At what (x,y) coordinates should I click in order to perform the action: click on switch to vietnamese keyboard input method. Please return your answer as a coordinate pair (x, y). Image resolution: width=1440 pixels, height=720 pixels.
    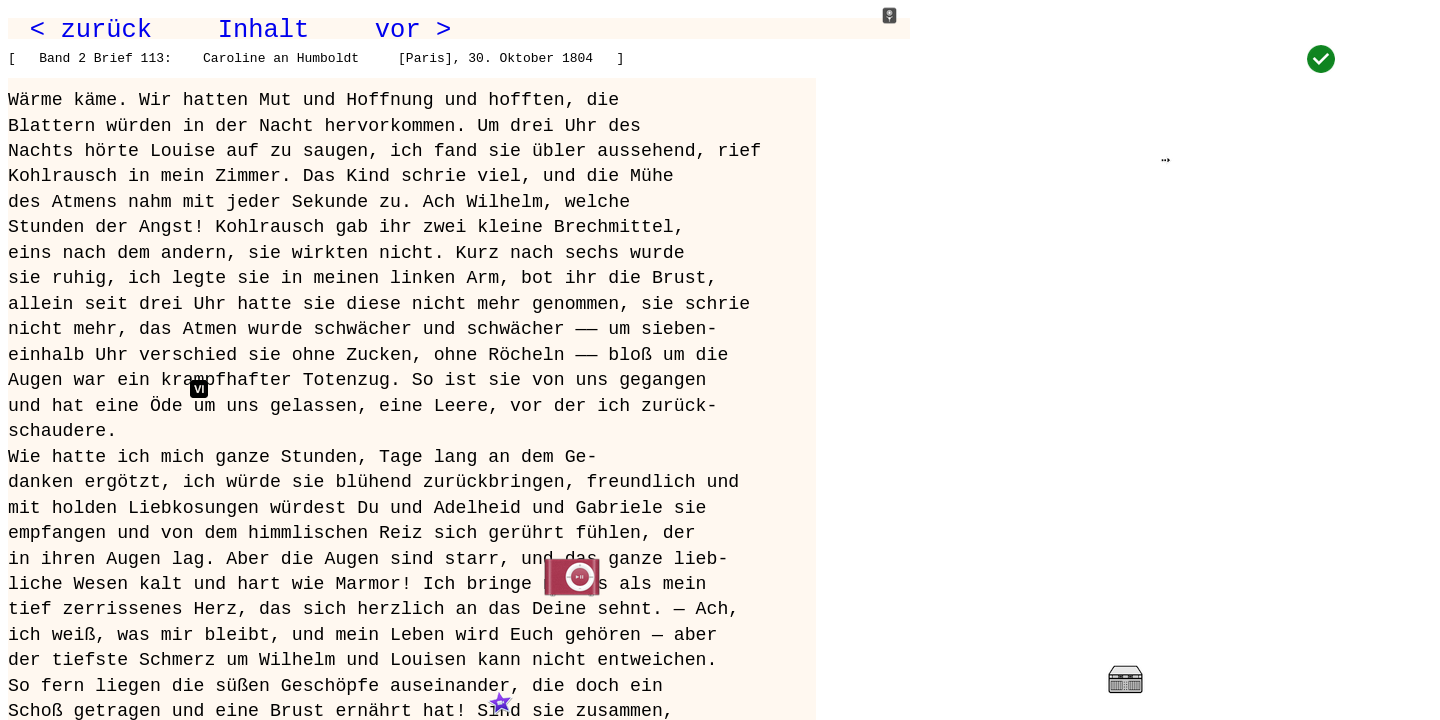
    Looking at the image, I should click on (199, 389).